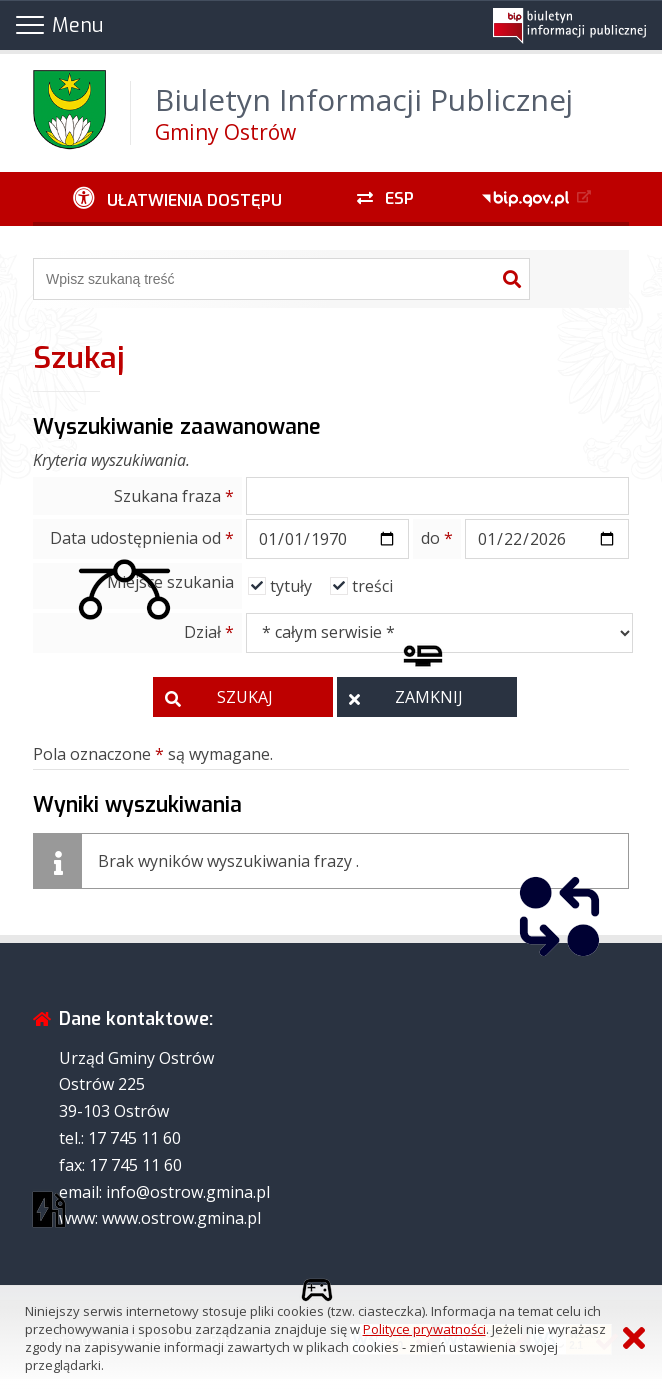 This screenshot has width=662, height=1390. Describe the element at coordinates (48, 1209) in the screenshot. I see `find nearby electric vehicle charging stations` at that location.